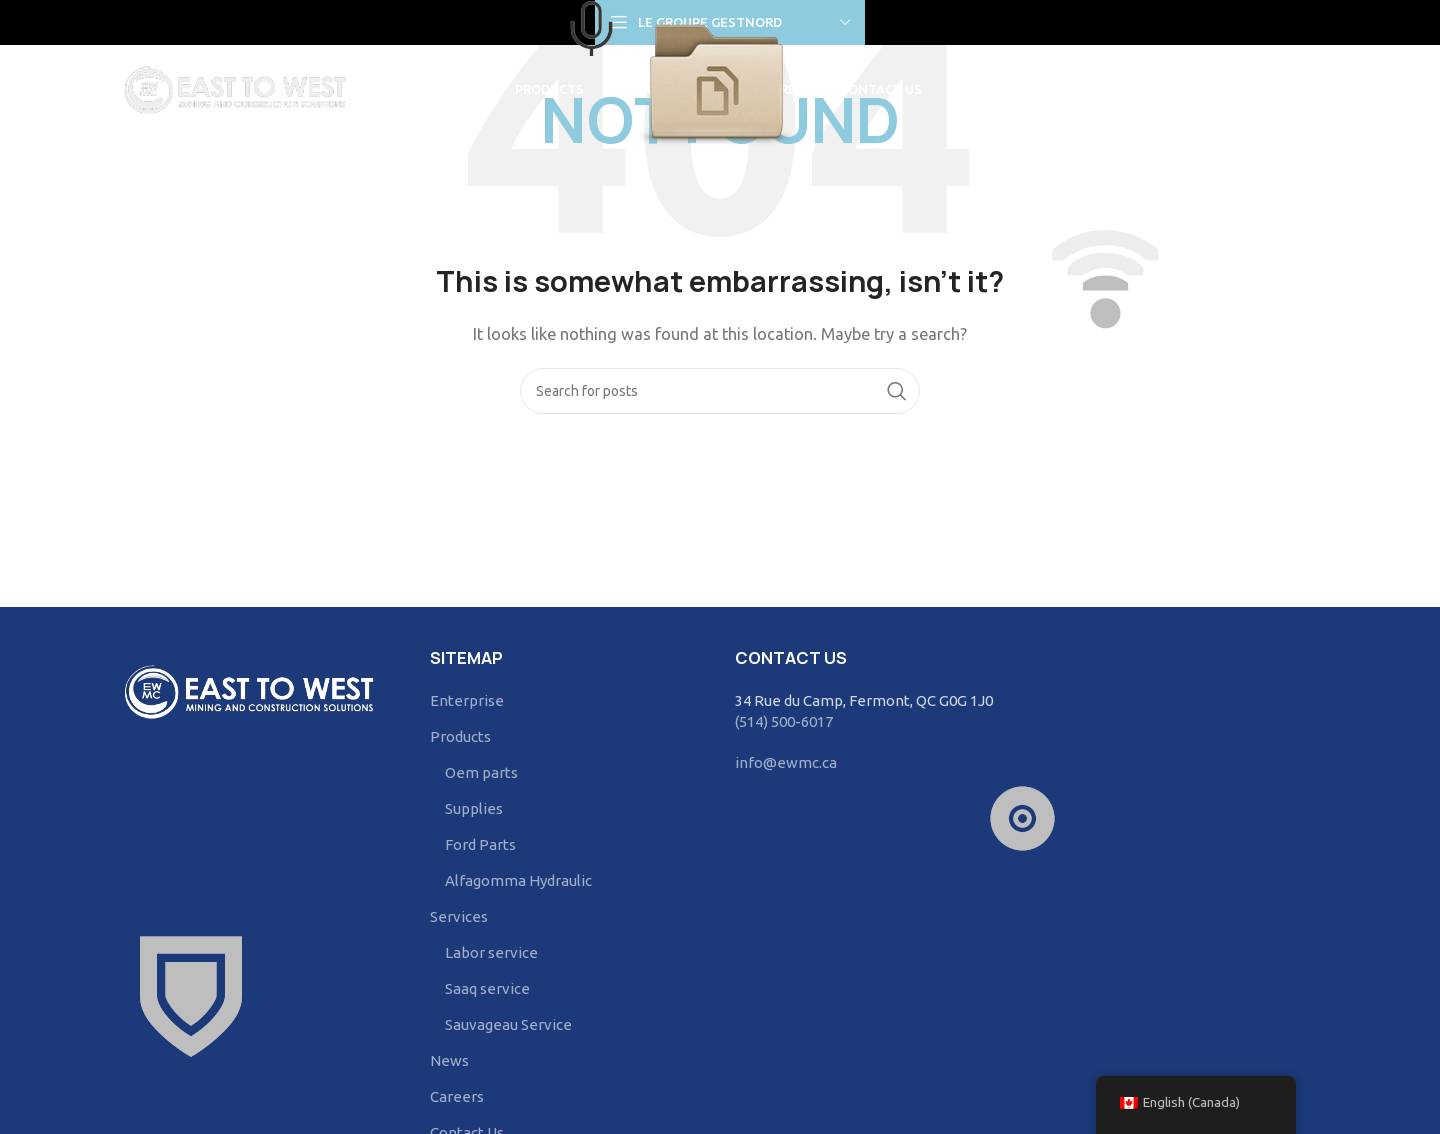 The width and height of the screenshot is (1440, 1134). Describe the element at coordinates (1022, 818) in the screenshot. I see `access DVD or optical disc drive` at that location.